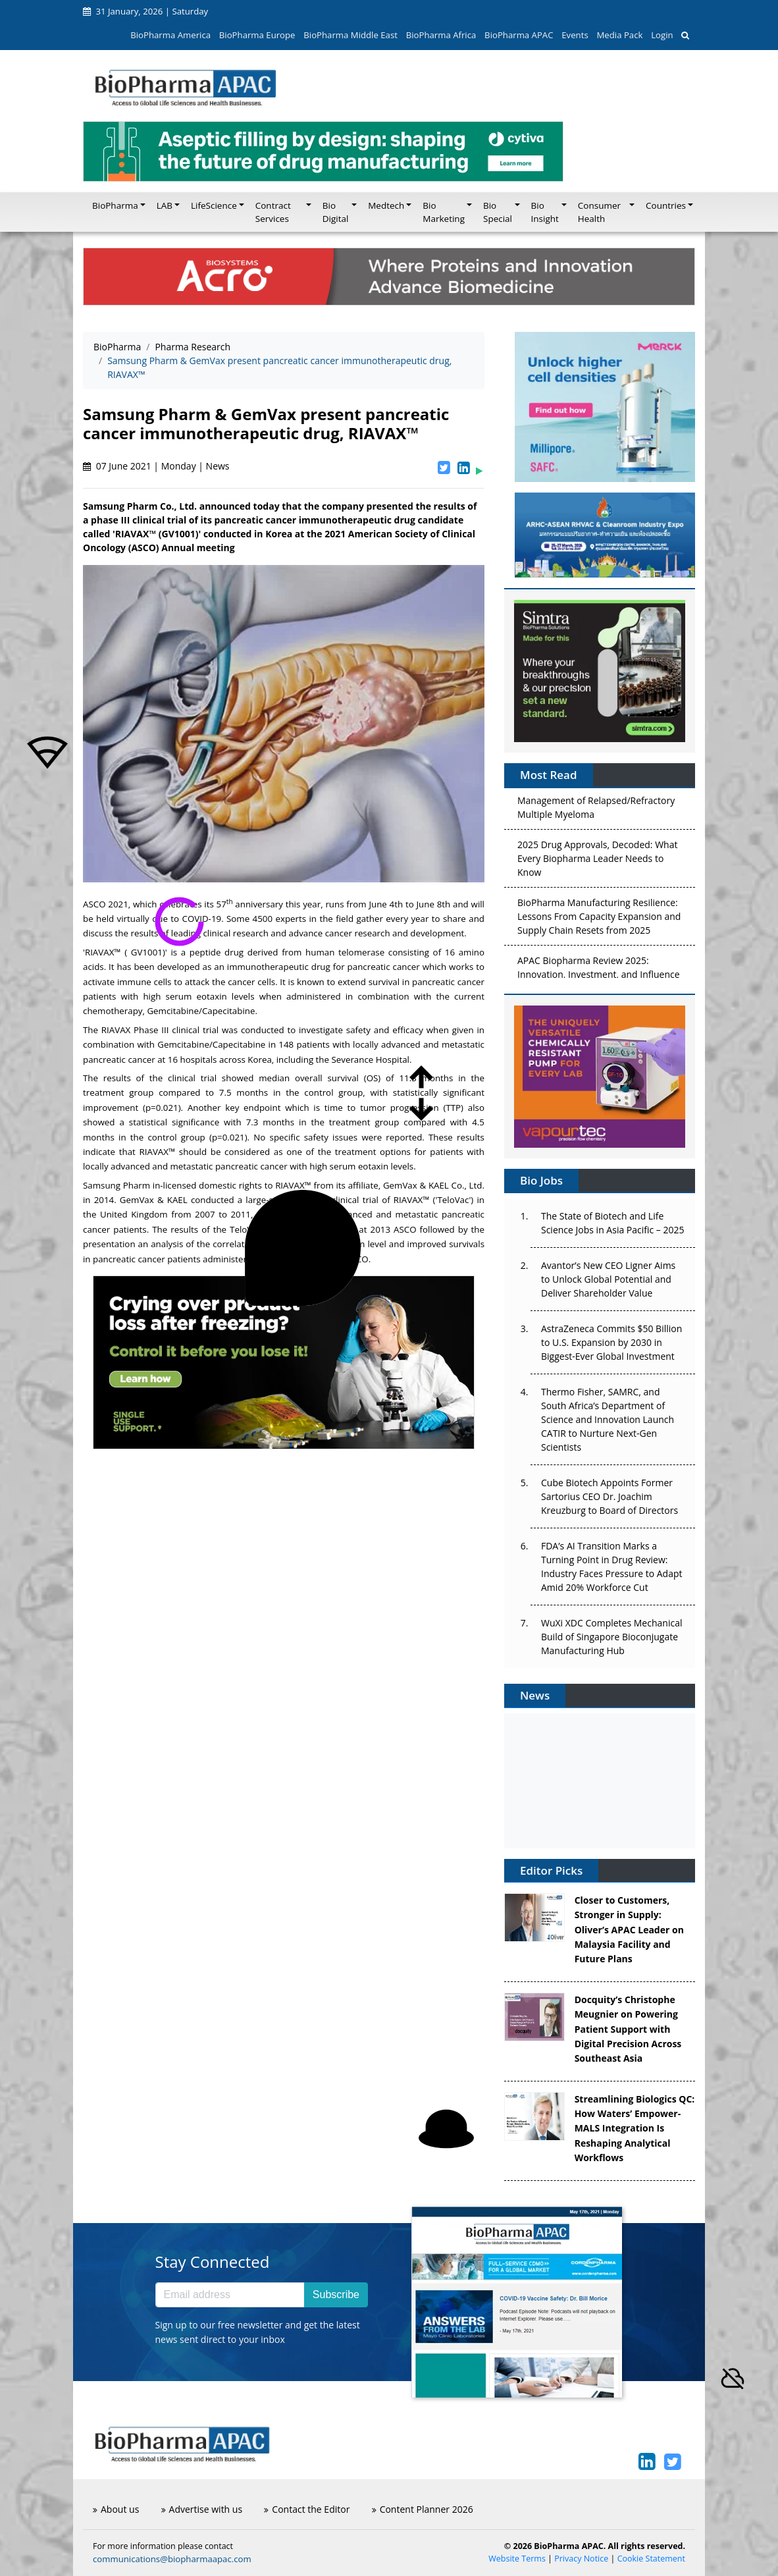 Image resolution: width=778 pixels, height=2576 pixels. I want to click on open Alfred app, so click(446, 2129).